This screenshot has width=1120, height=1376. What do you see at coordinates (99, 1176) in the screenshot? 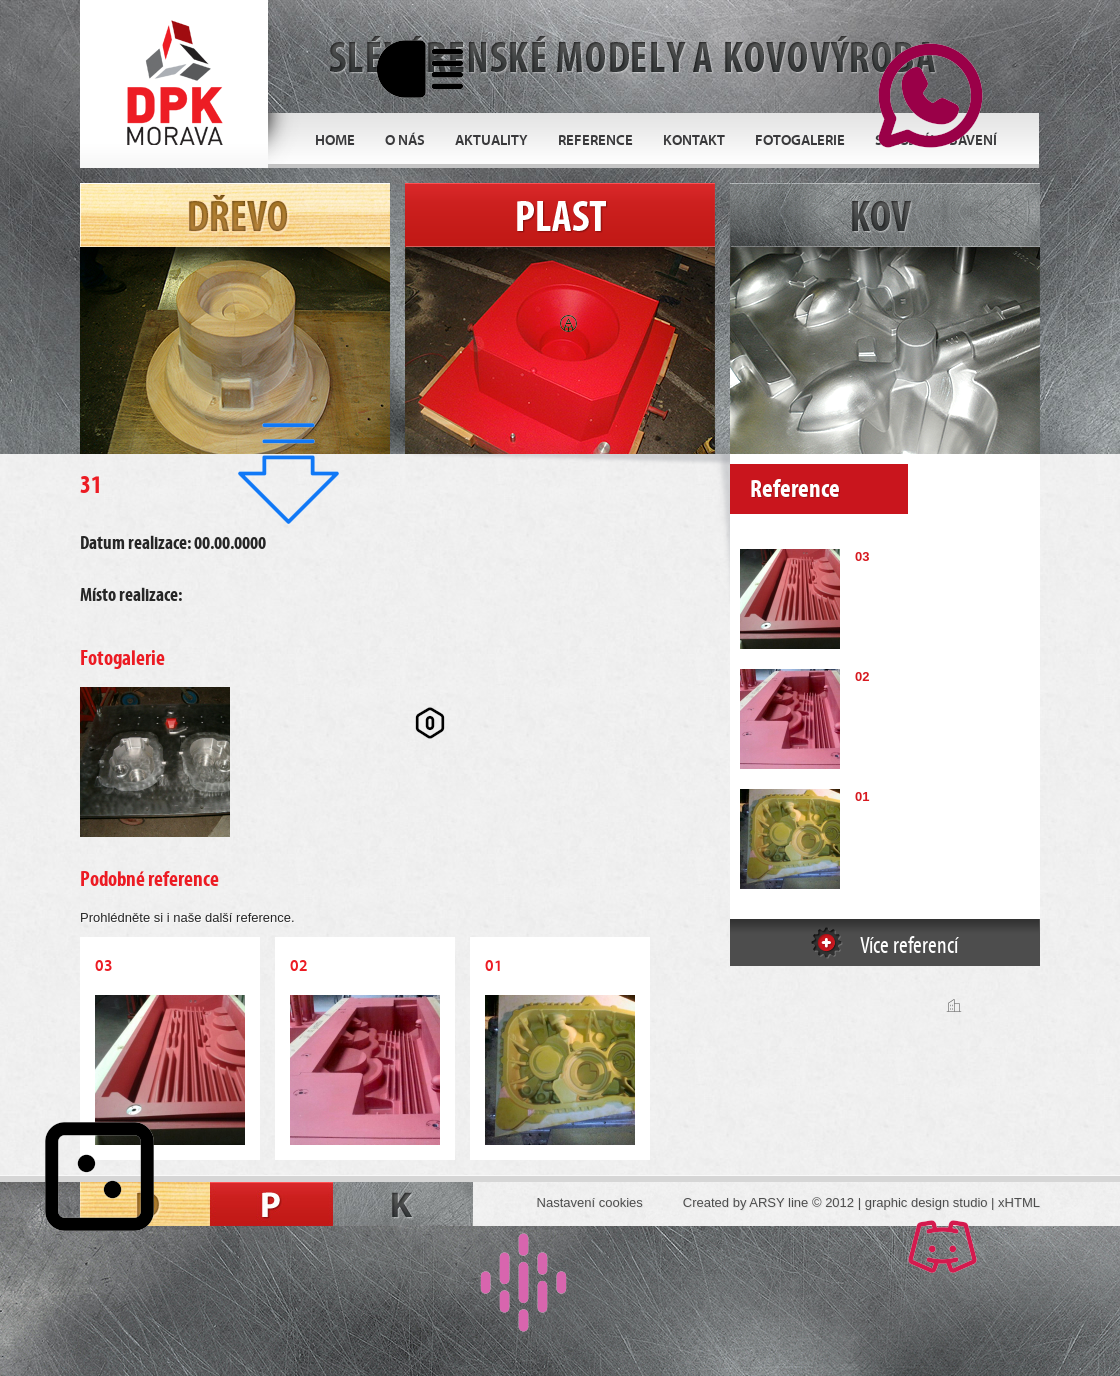
I see `roll dice or generate random number` at bounding box center [99, 1176].